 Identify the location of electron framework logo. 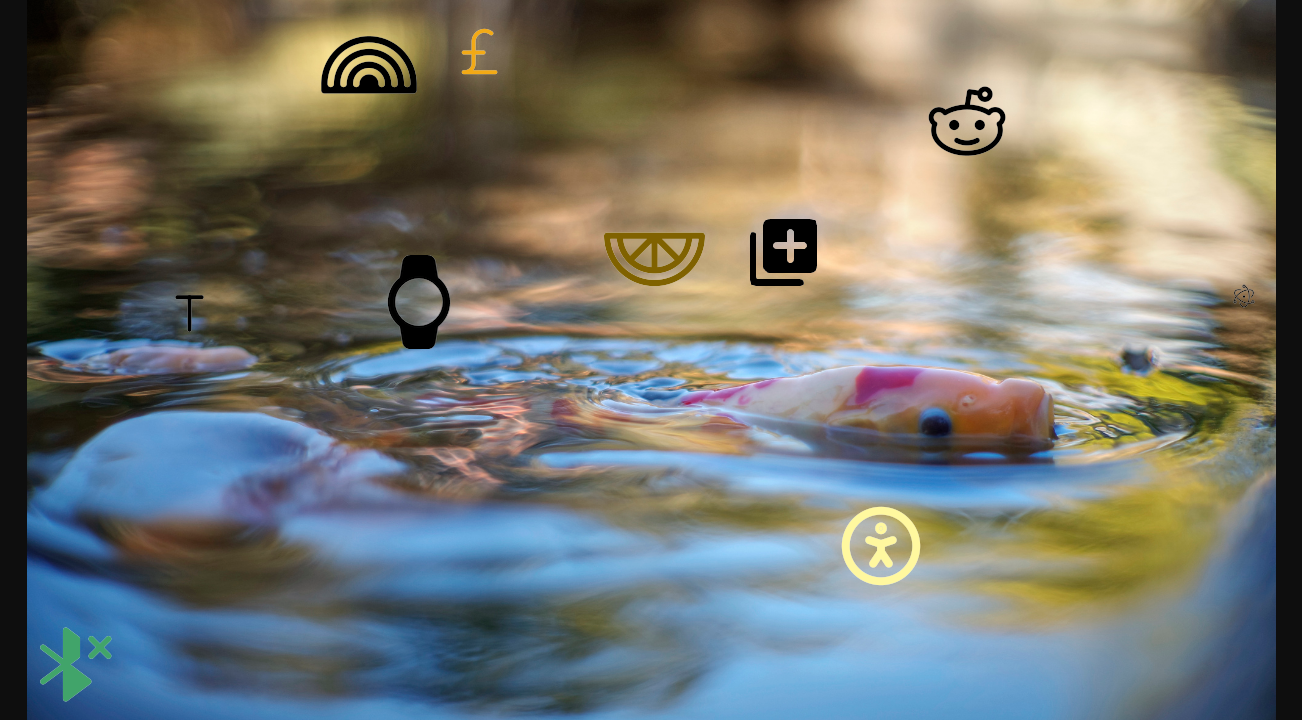
(1244, 296).